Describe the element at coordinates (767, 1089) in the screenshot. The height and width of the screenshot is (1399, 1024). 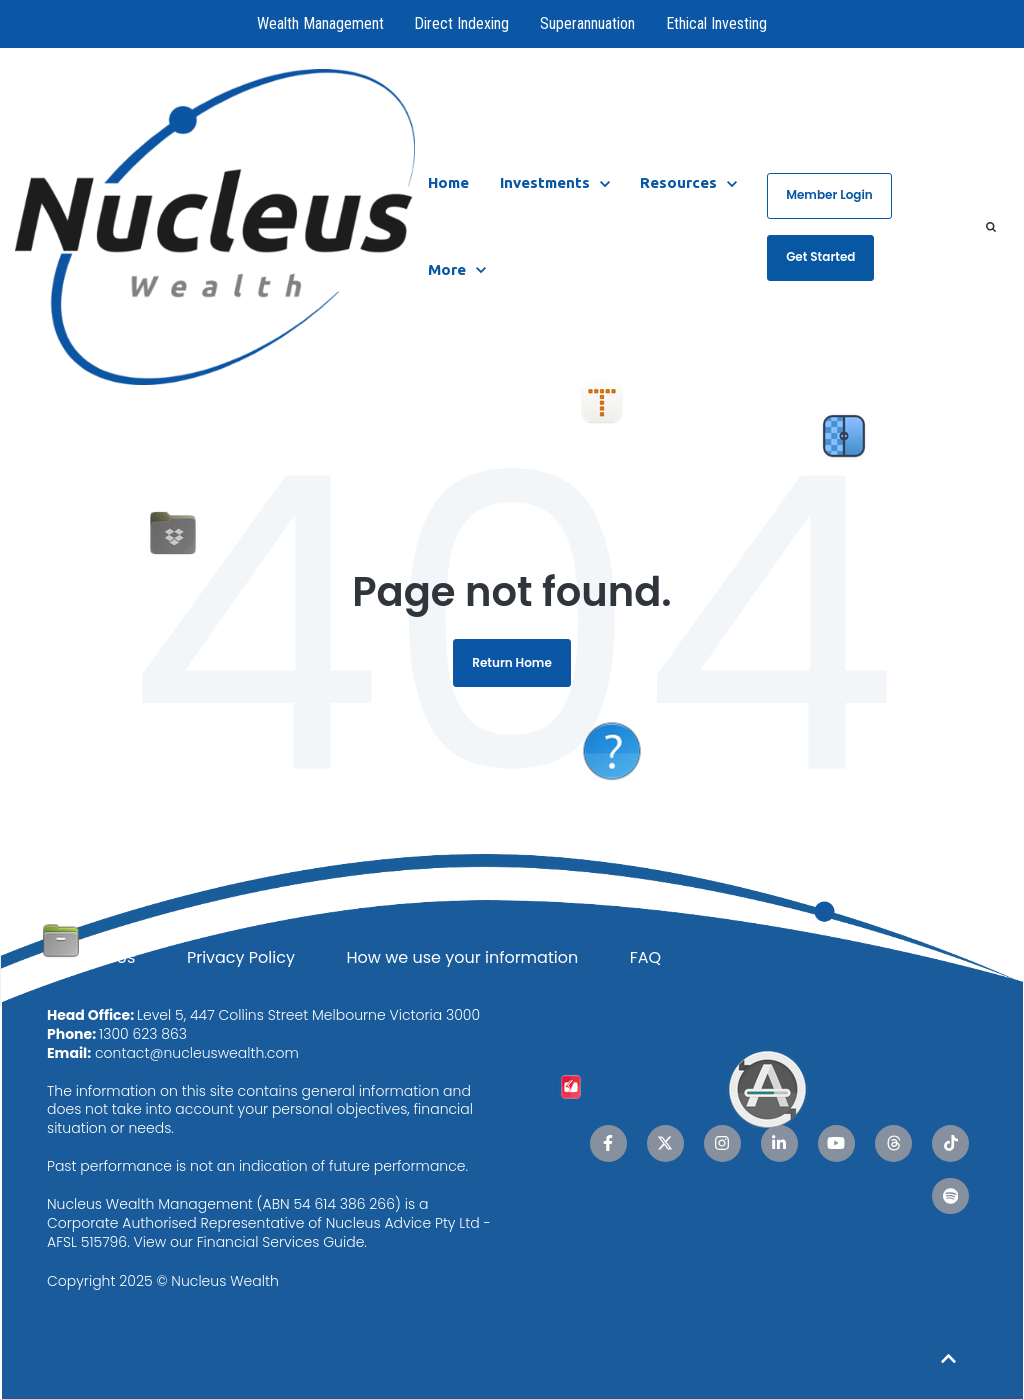
I see `check for available software updates` at that location.